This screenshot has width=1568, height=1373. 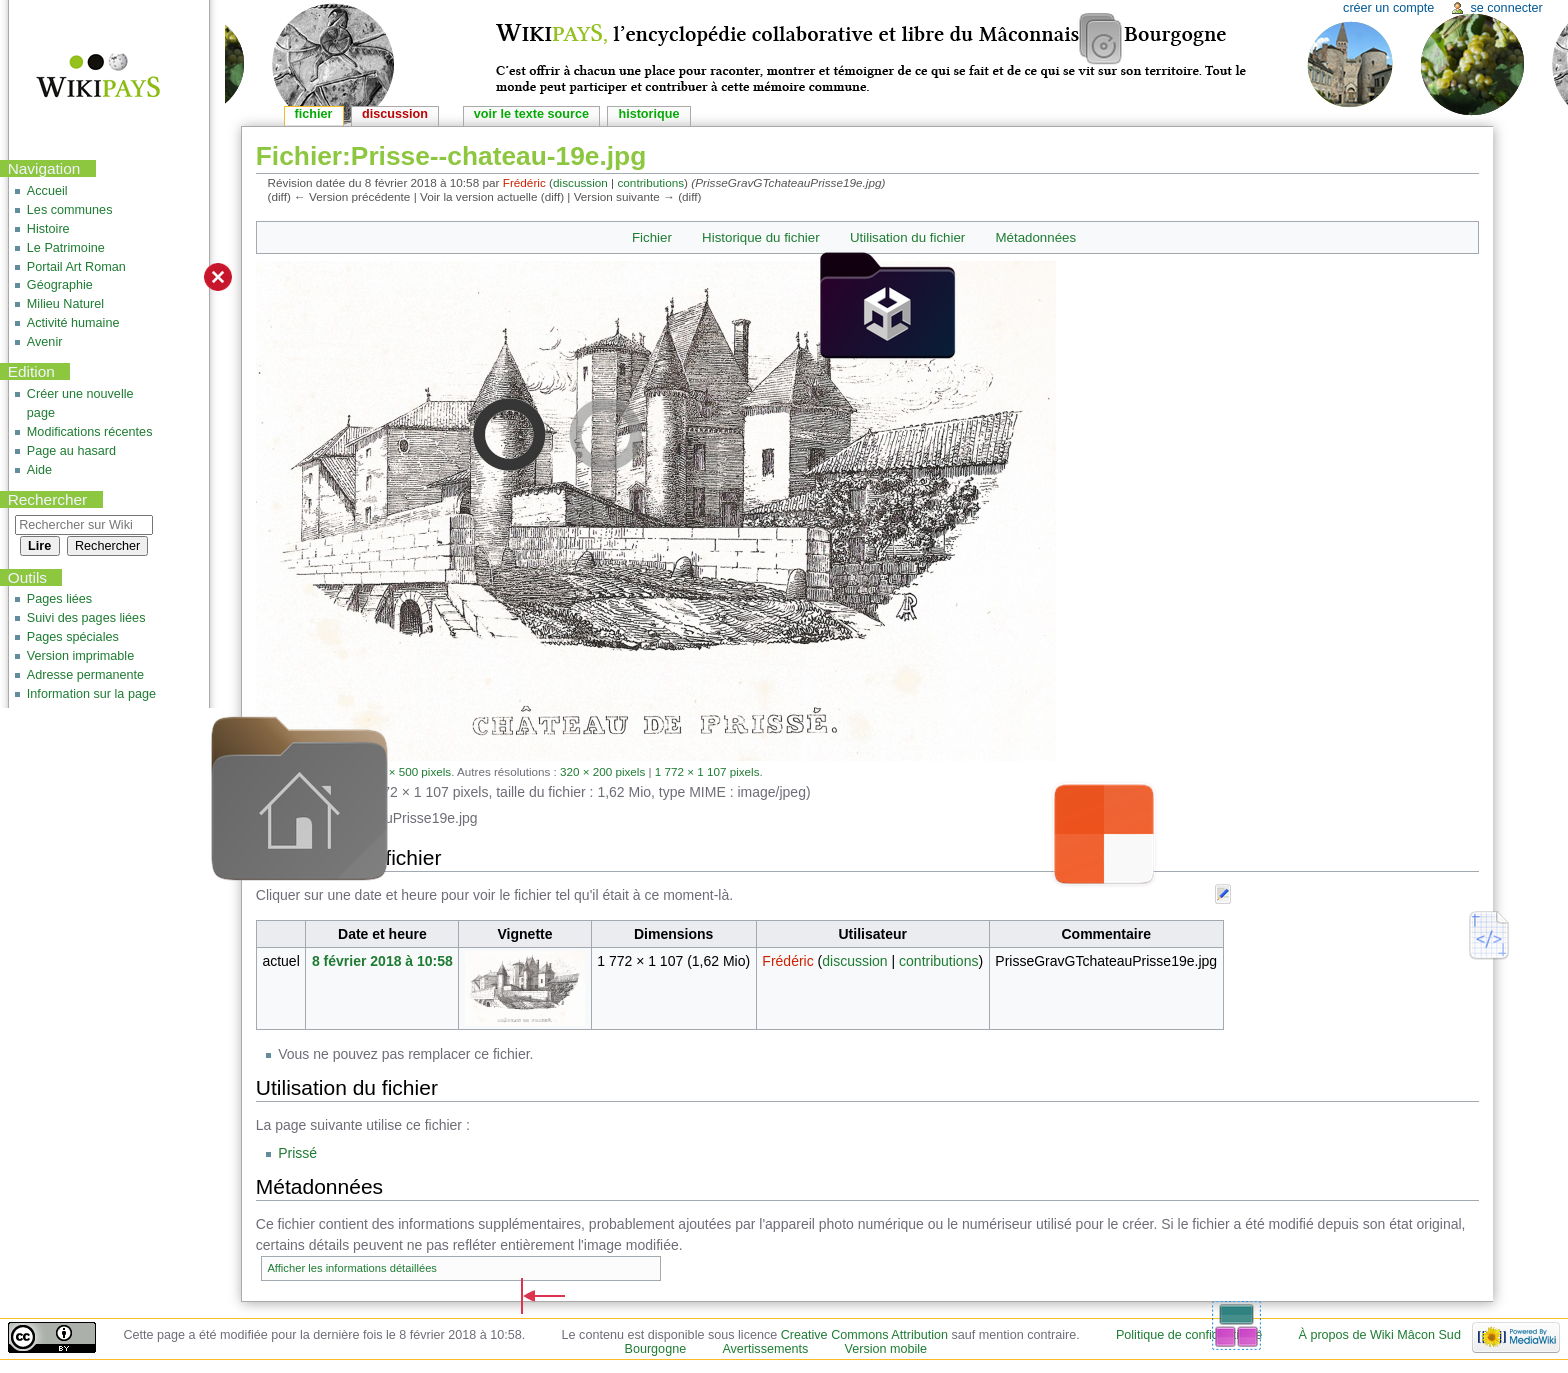 I want to click on connect your flickr account, so click(x=557, y=434).